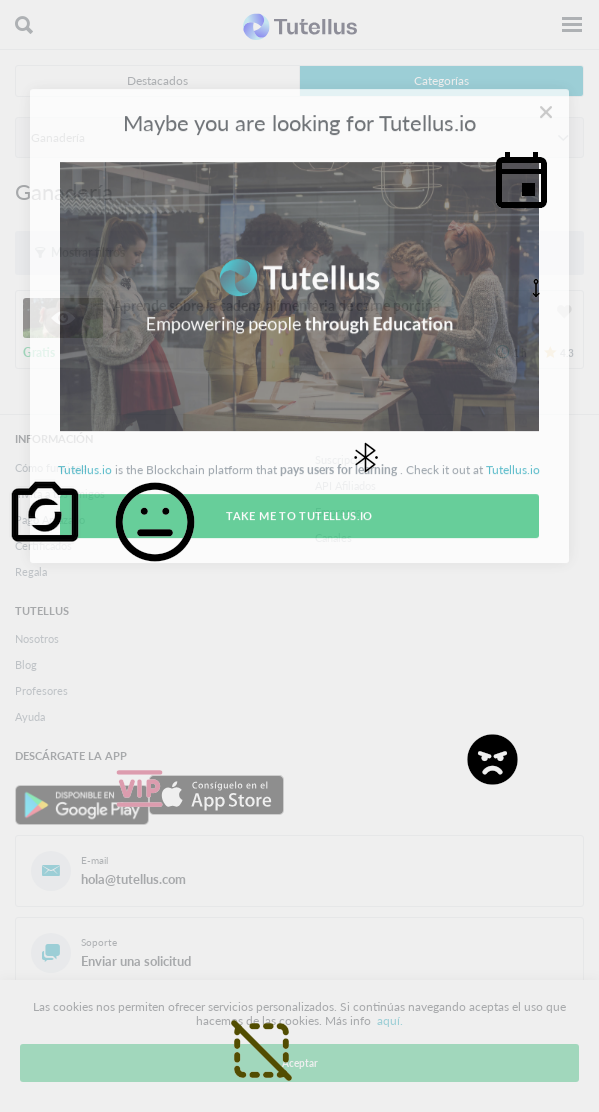  What do you see at coordinates (139, 788) in the screenshot?
I see `access VIP member benefits or status` at bounding box center [139, 788].